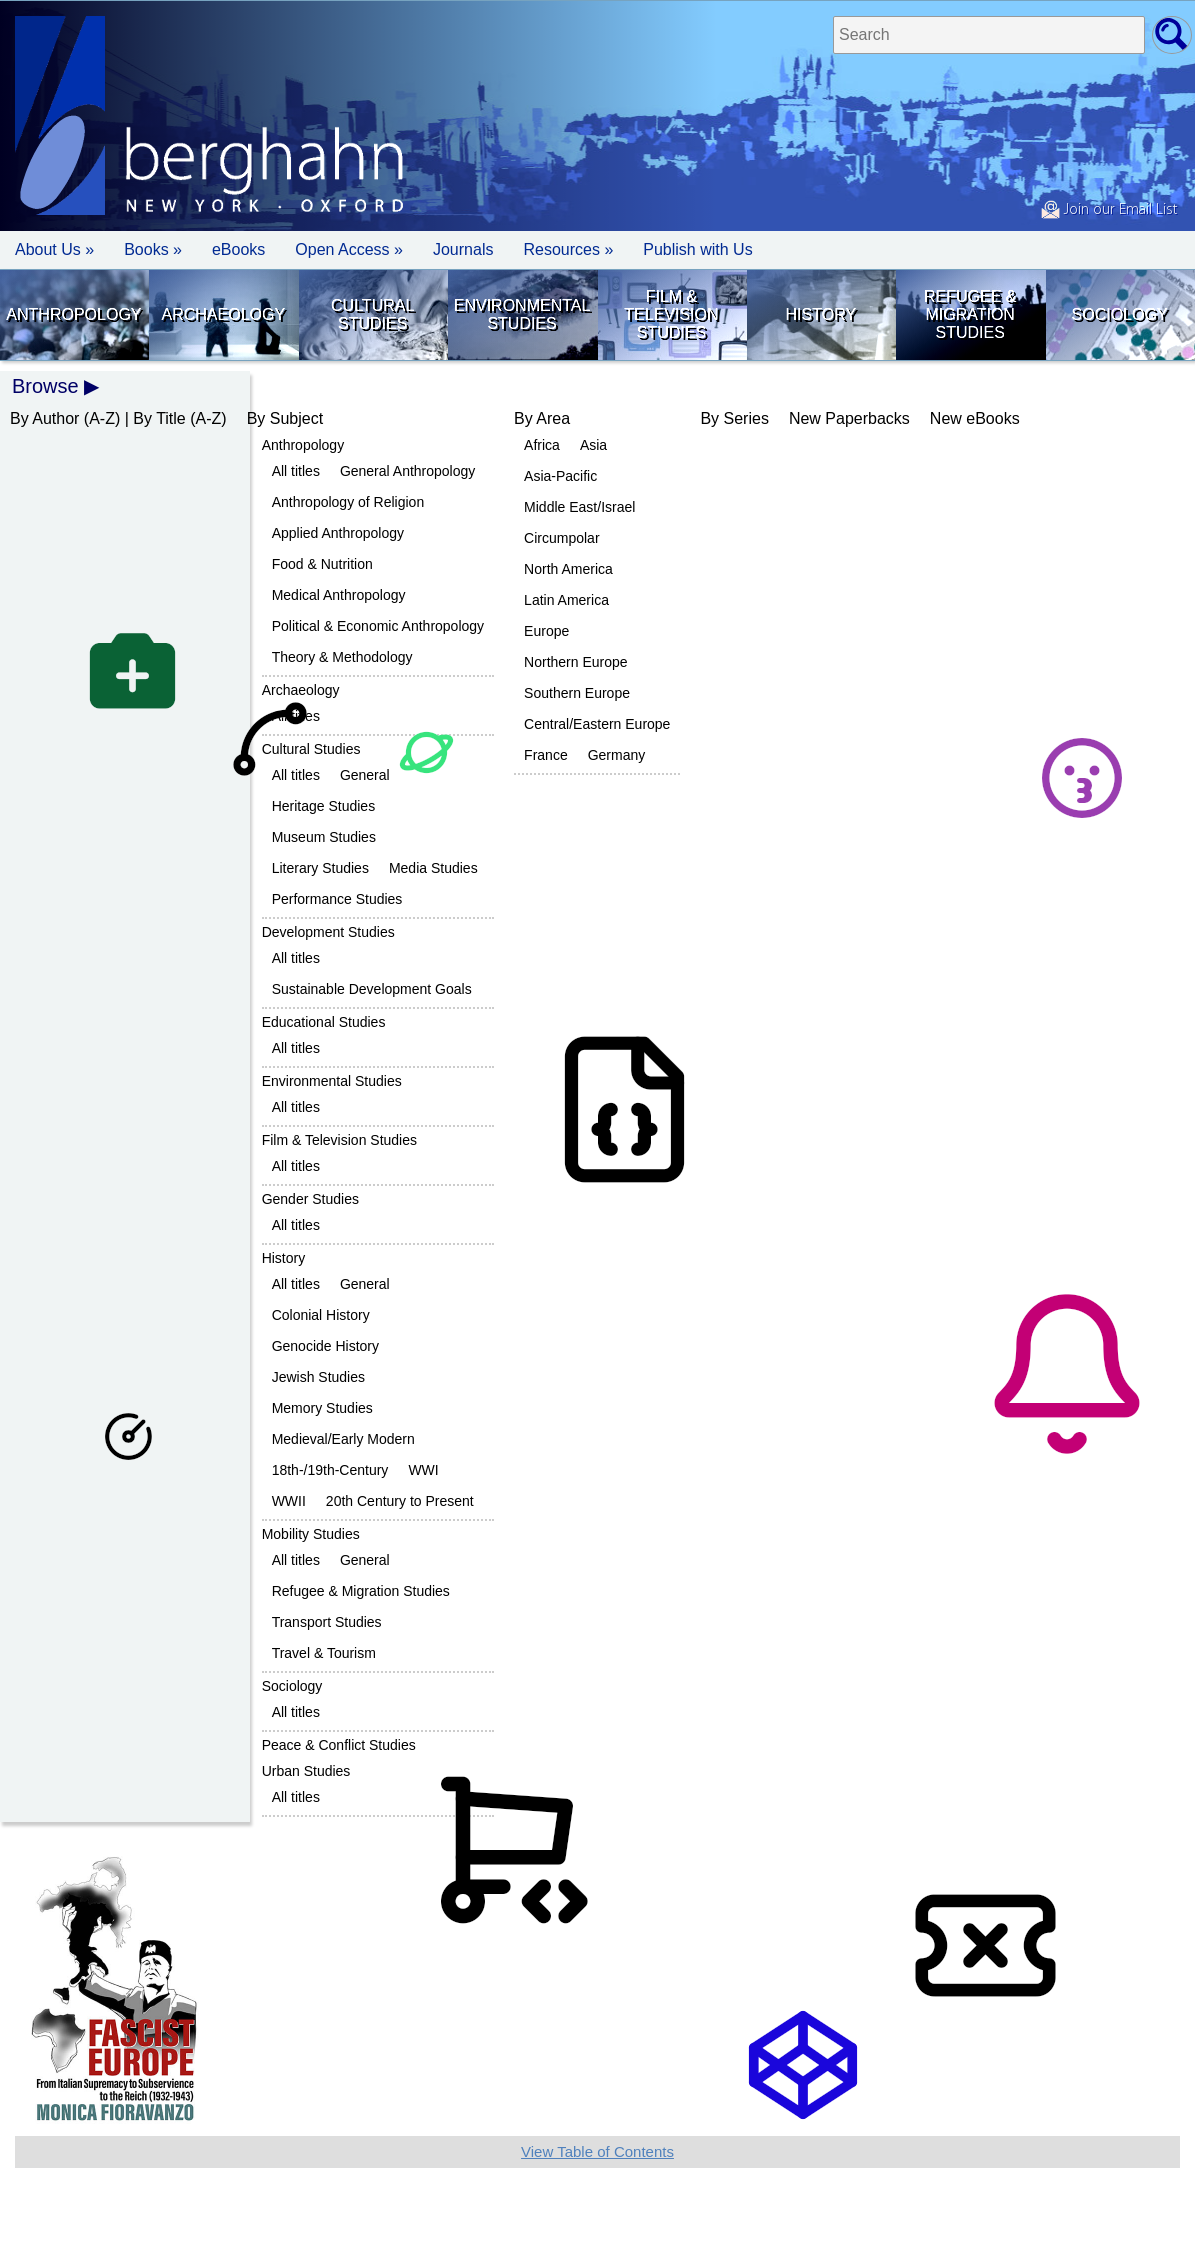 Image resolution: width=1195 pixels, height=2267 pixels. Describe the element at coordinates (270, 739) in the screenshot. I see `draw a curved path or bezier line` at that location.